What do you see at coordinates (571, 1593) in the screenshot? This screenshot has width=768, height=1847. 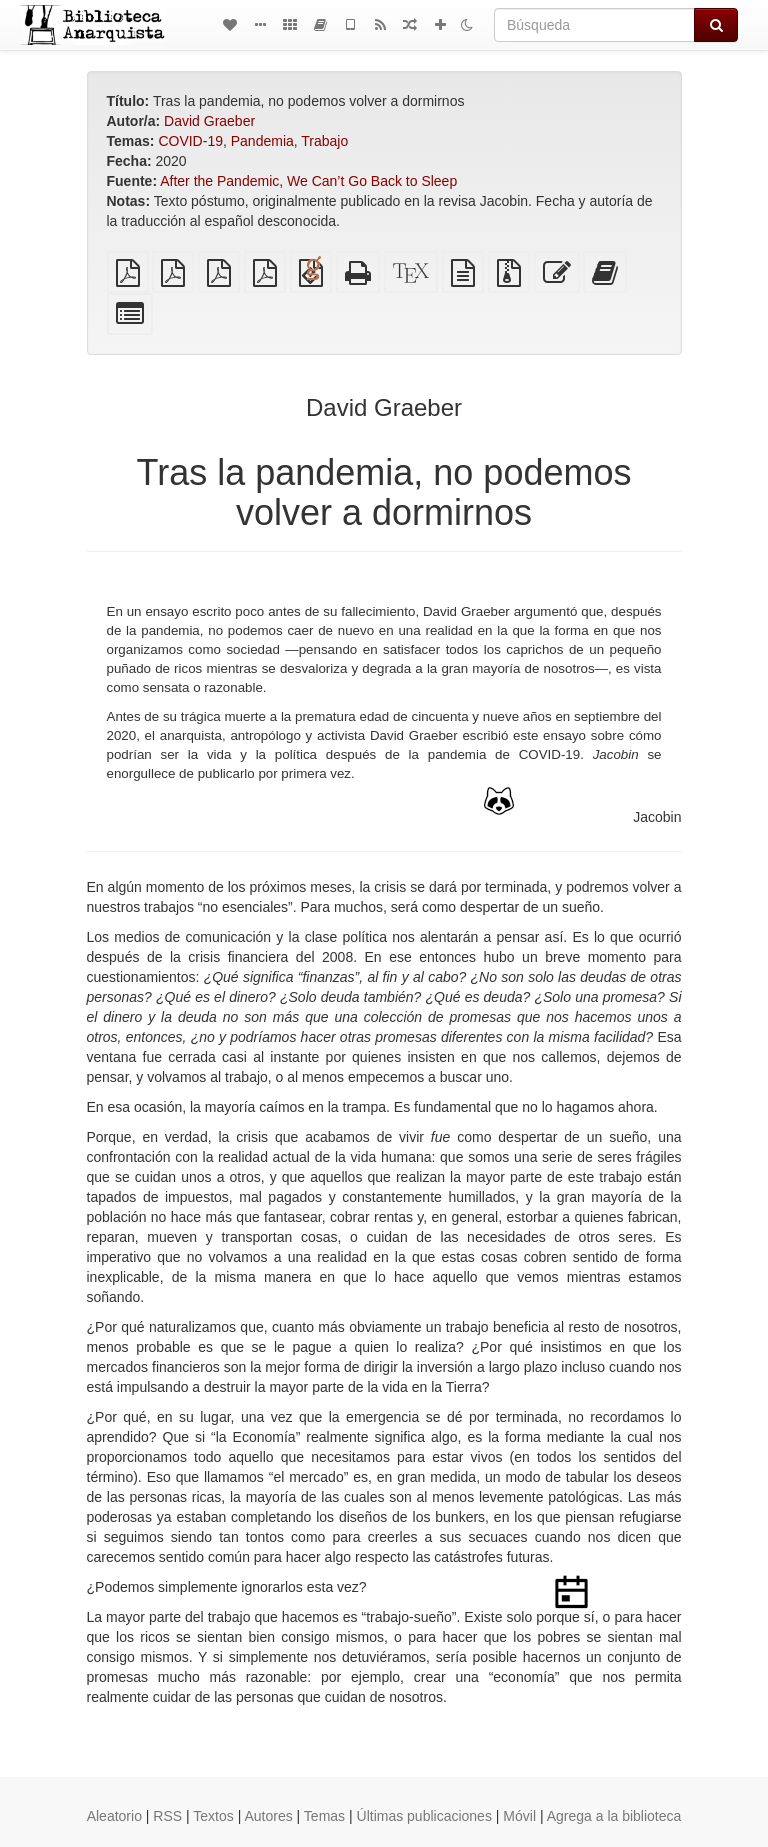 I see `view or create a calendar event` at bounding box center [571, 1593].